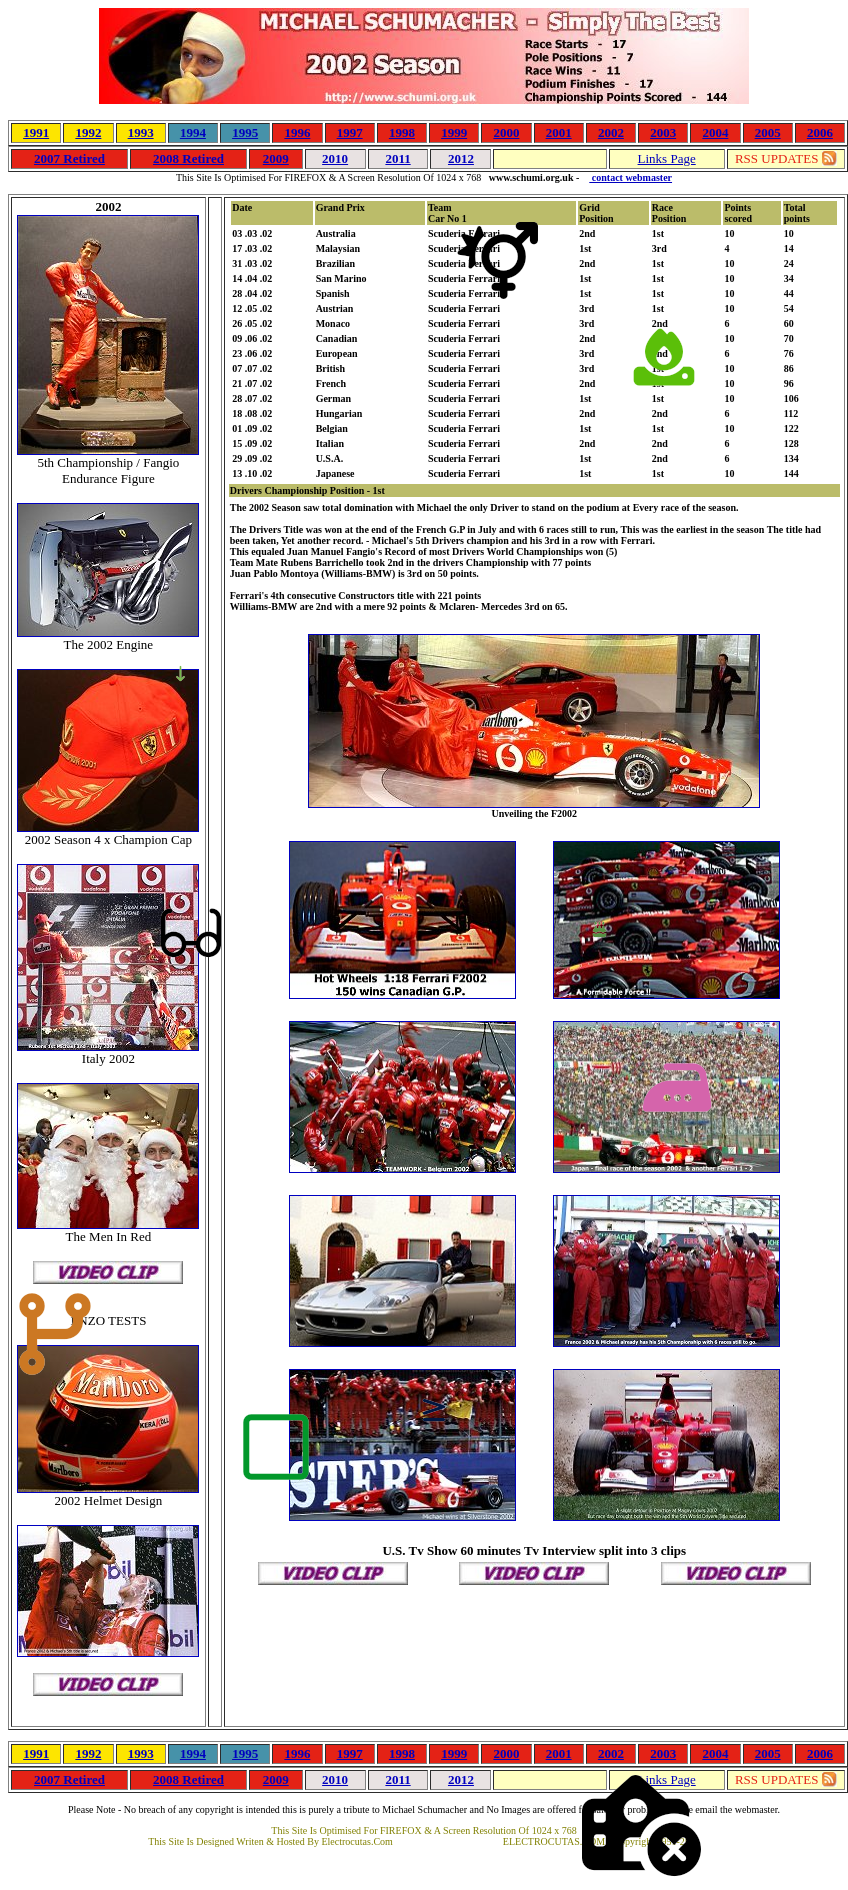  I want to click on school or educational institution is closed, so click(641, 1822).